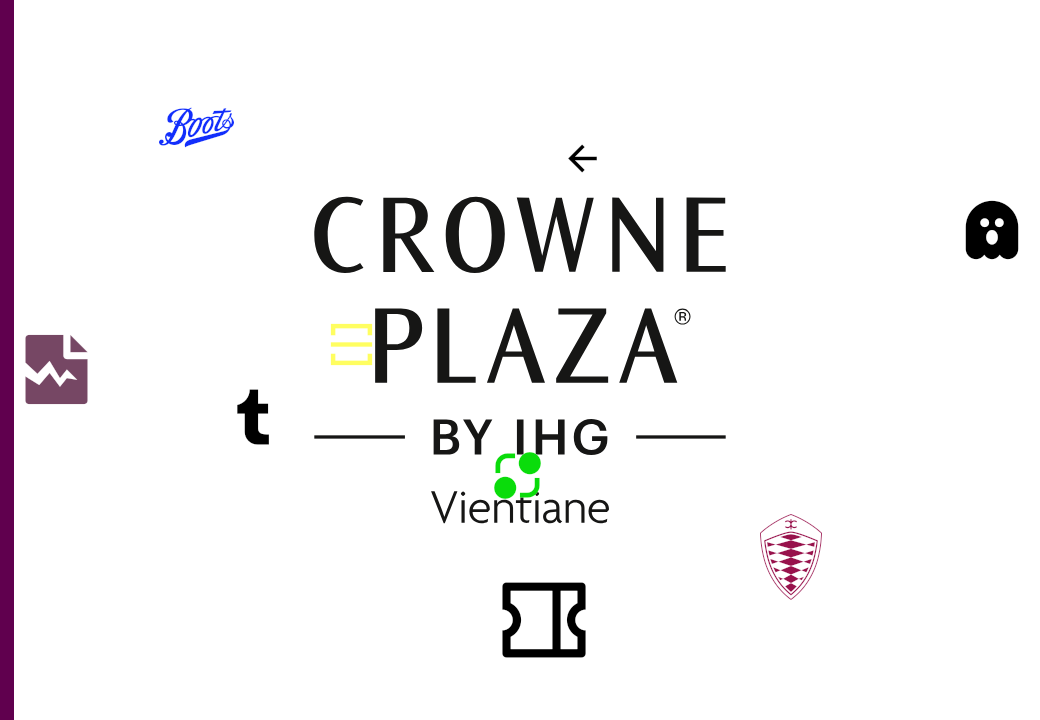  I want to click on indicates a corrupted or damaged file, so click(56, 369).